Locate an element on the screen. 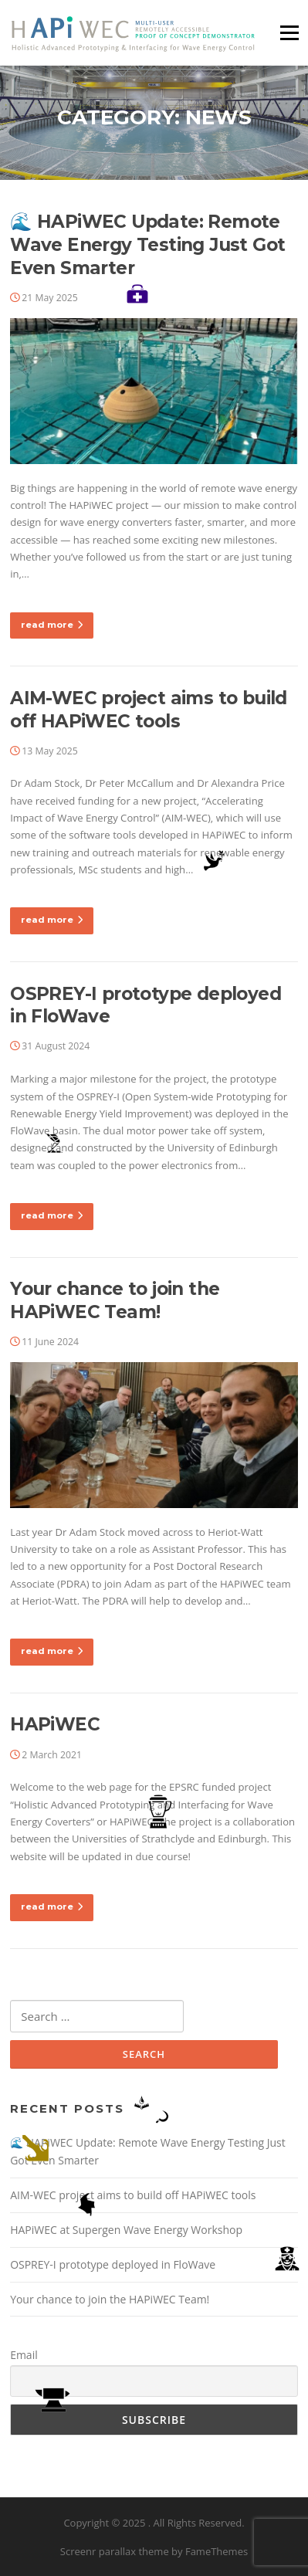  access blending or mixing tools is located at coordinates (158, 1812).